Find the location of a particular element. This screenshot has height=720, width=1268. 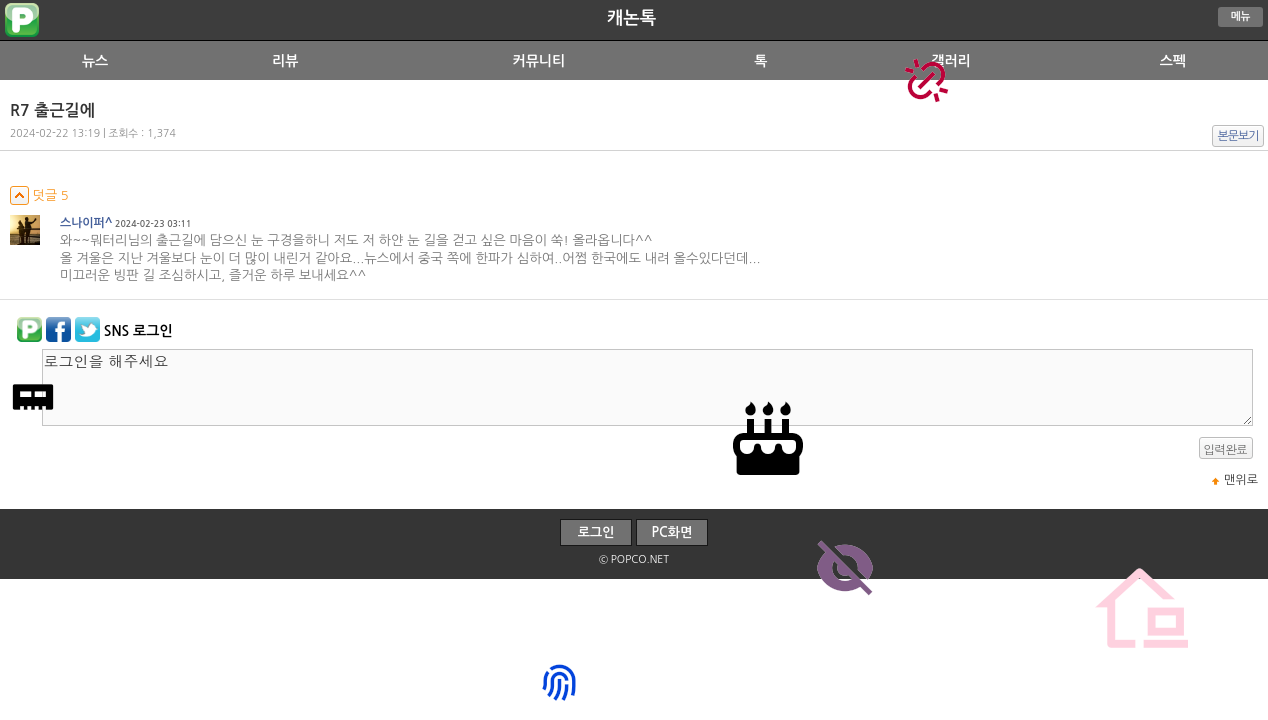

access home office or remote work settings is located at coordinates (1139, 611).